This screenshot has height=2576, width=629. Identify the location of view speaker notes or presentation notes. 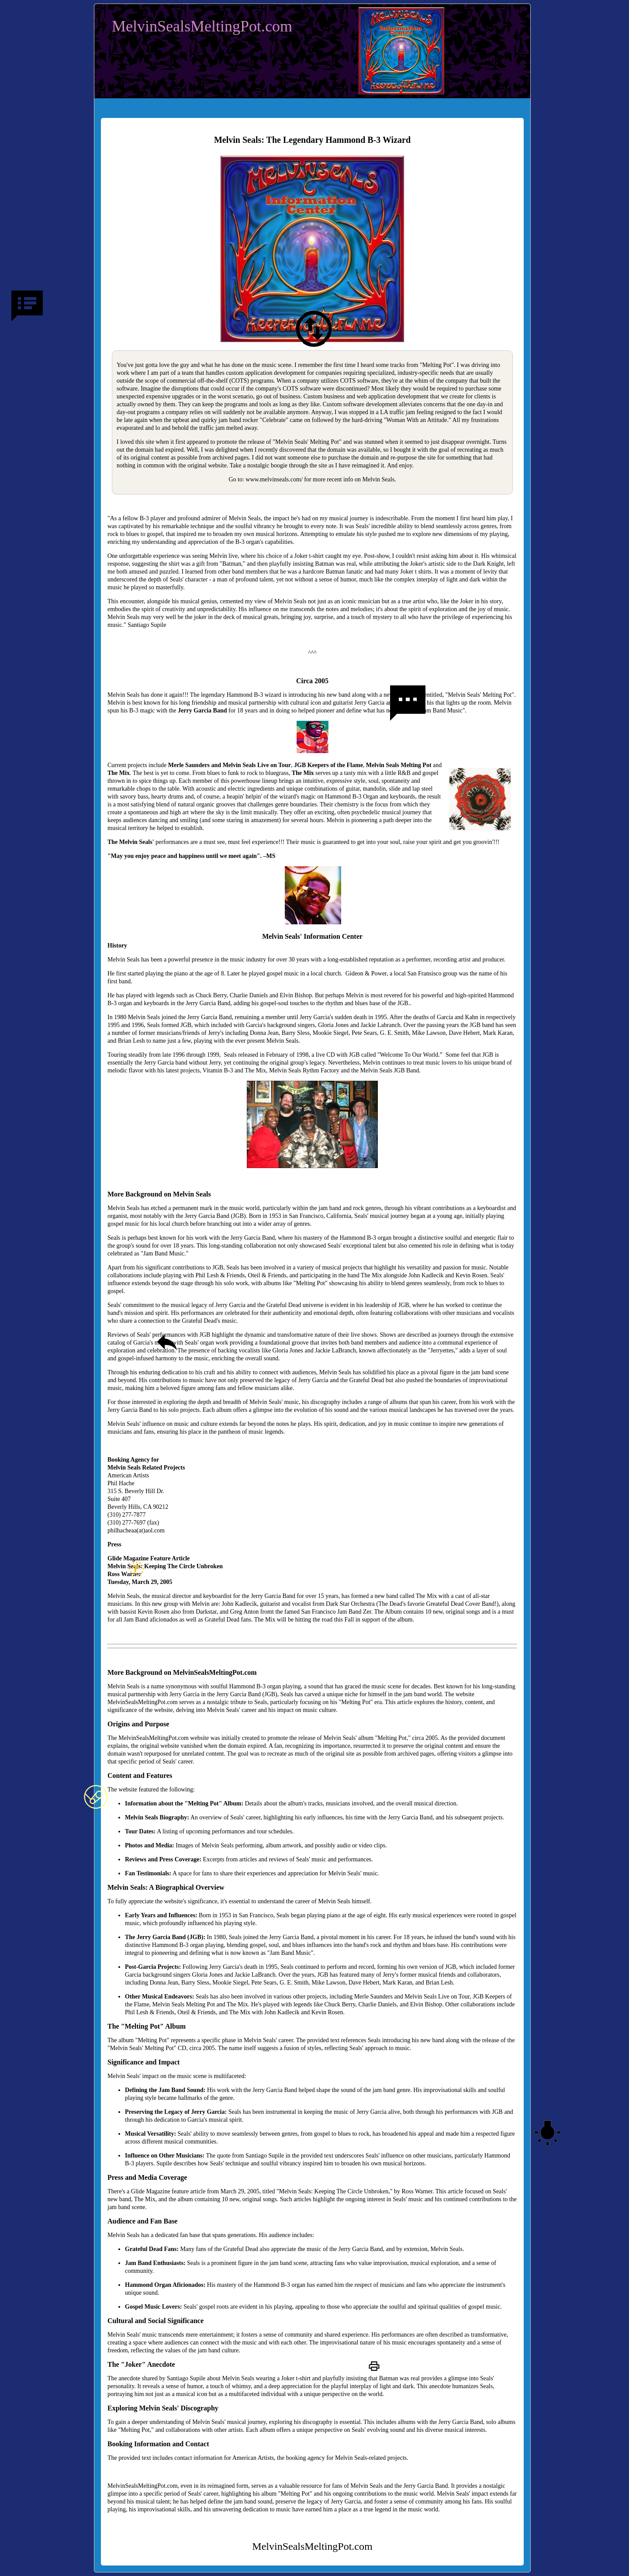
(27, 306).